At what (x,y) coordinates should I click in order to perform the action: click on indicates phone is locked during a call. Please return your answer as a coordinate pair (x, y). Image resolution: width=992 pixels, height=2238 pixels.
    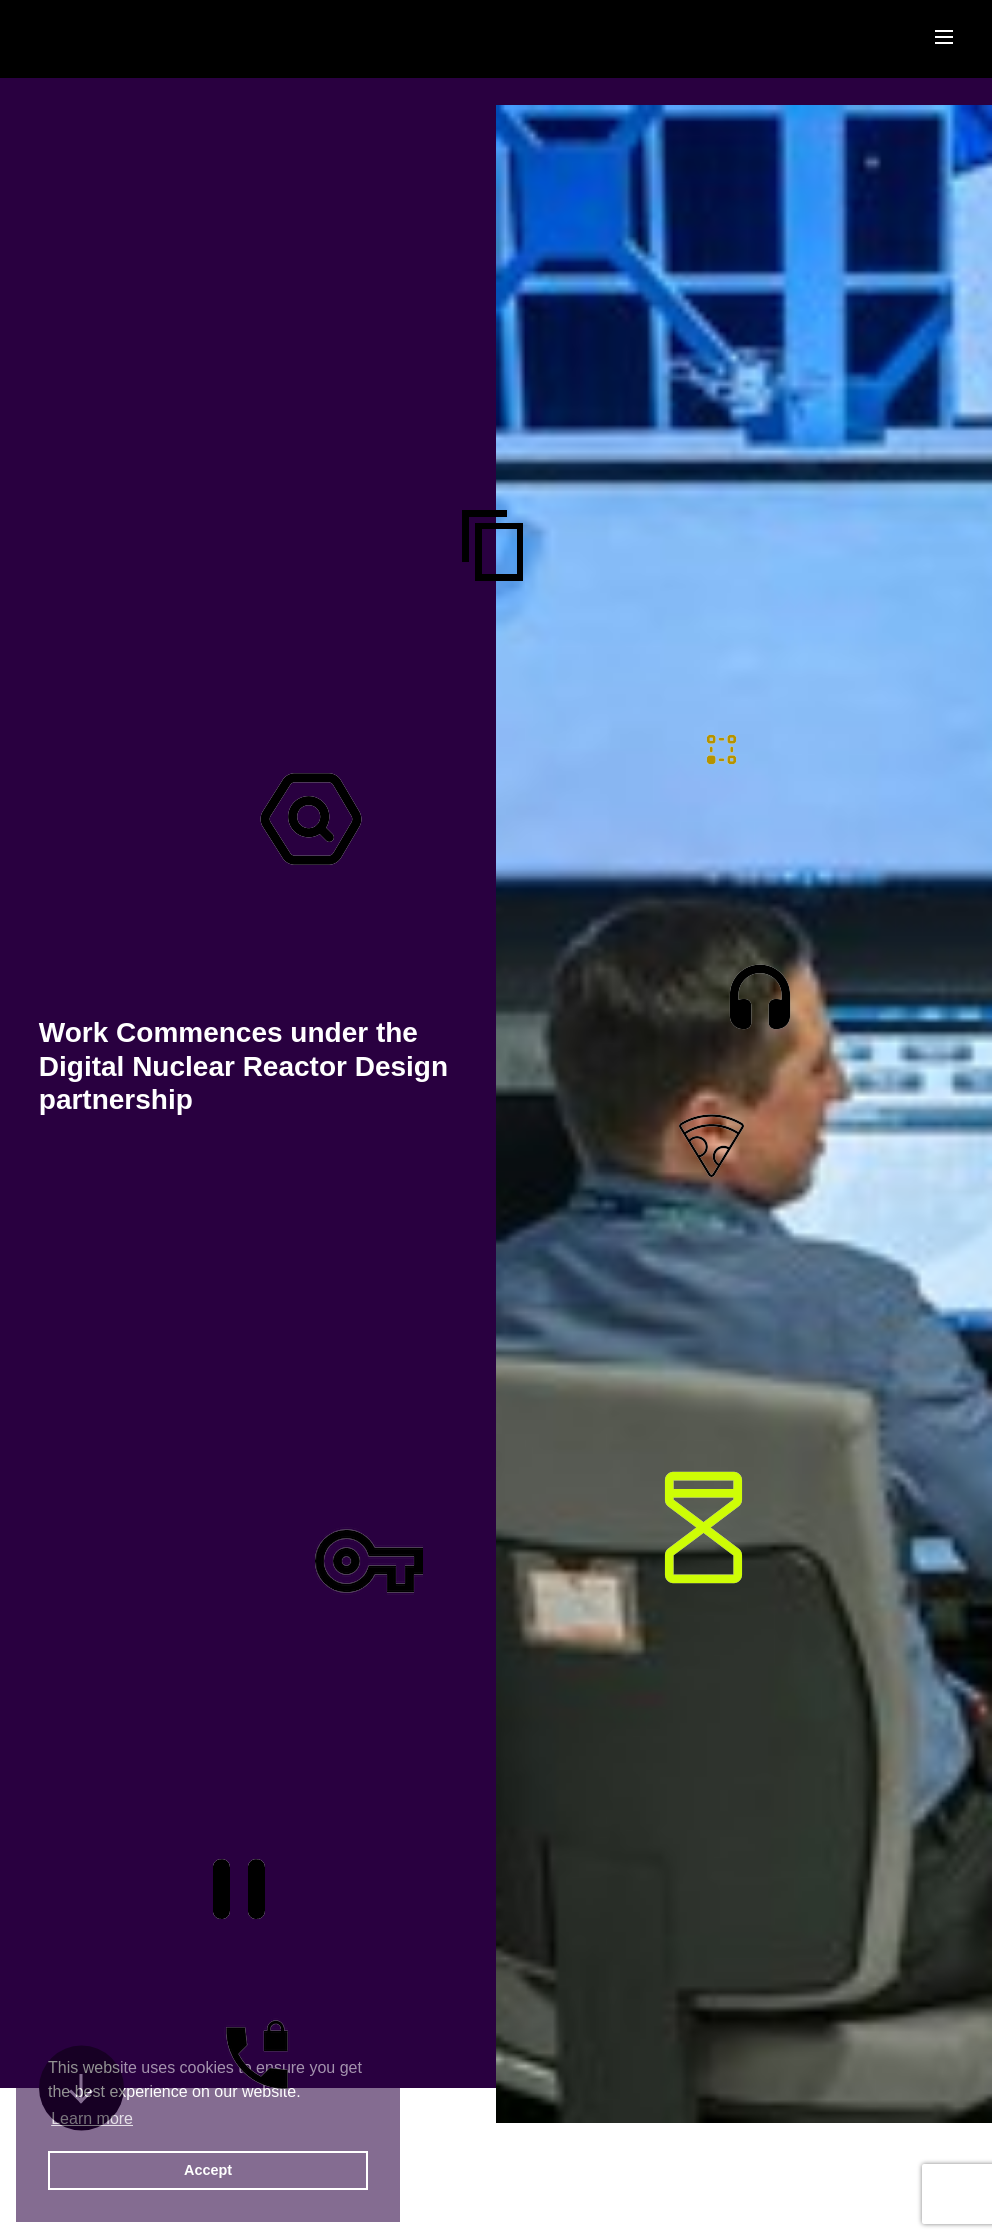
    Looking at the image, I should click on (257, 2058).